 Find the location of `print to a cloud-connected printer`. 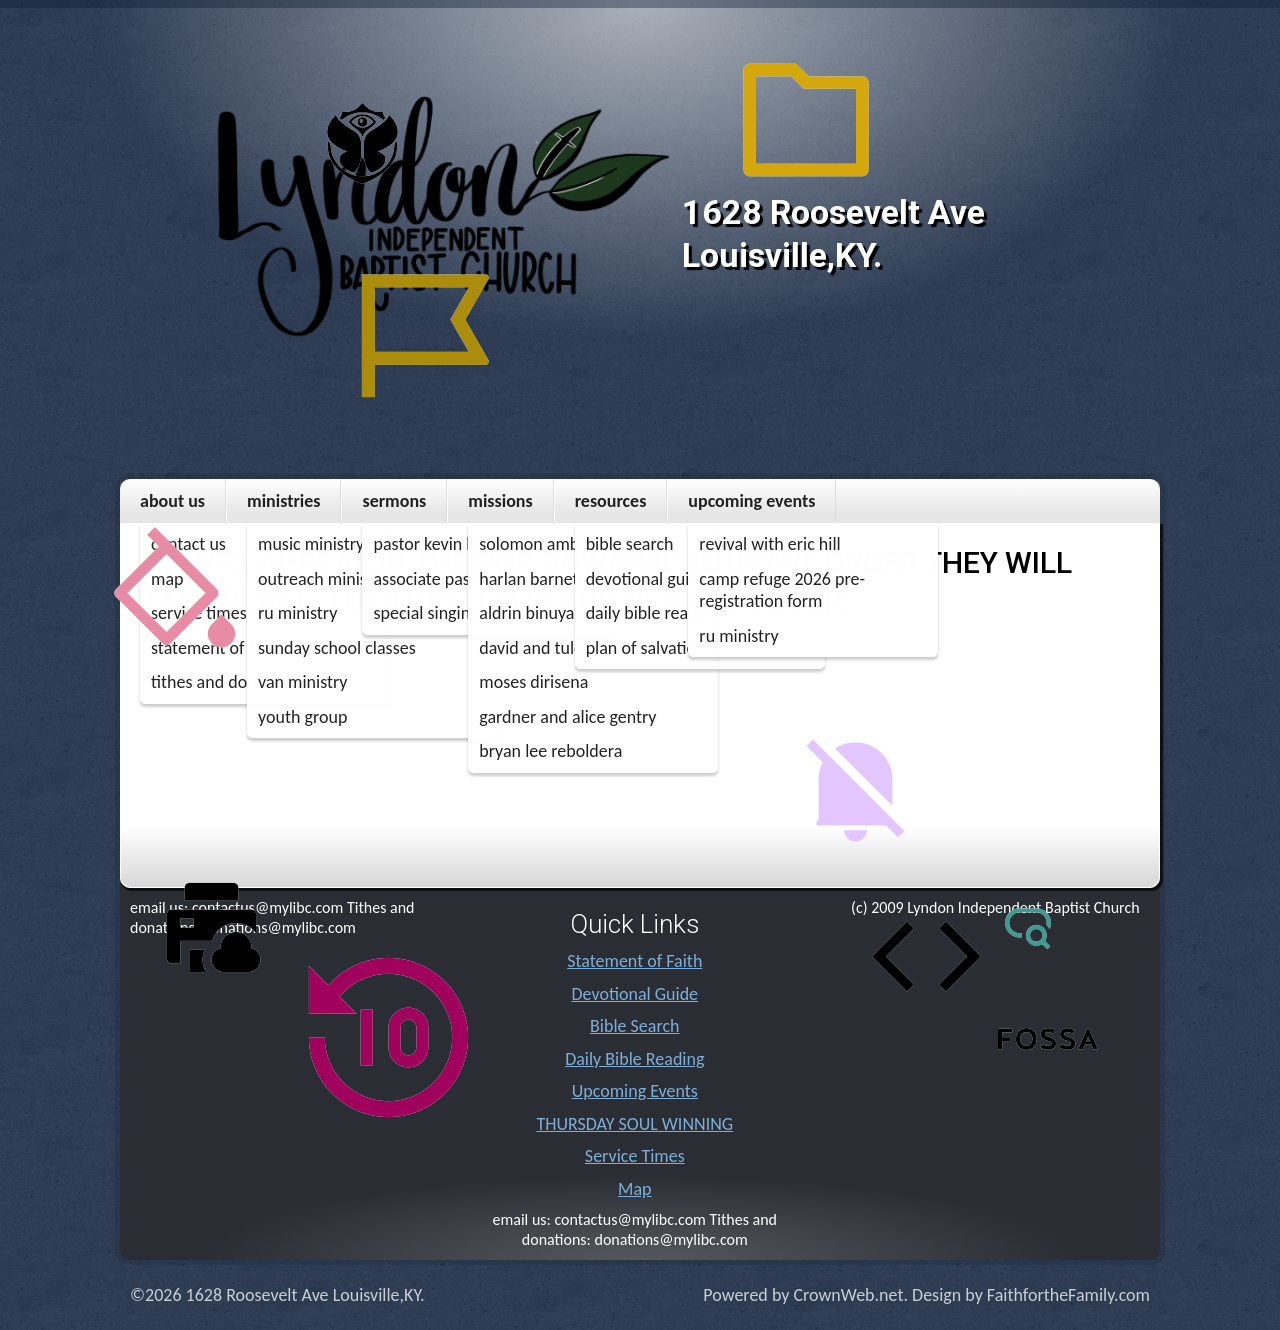

print to a cloud-connected printer is located at coordinates (211, 927).